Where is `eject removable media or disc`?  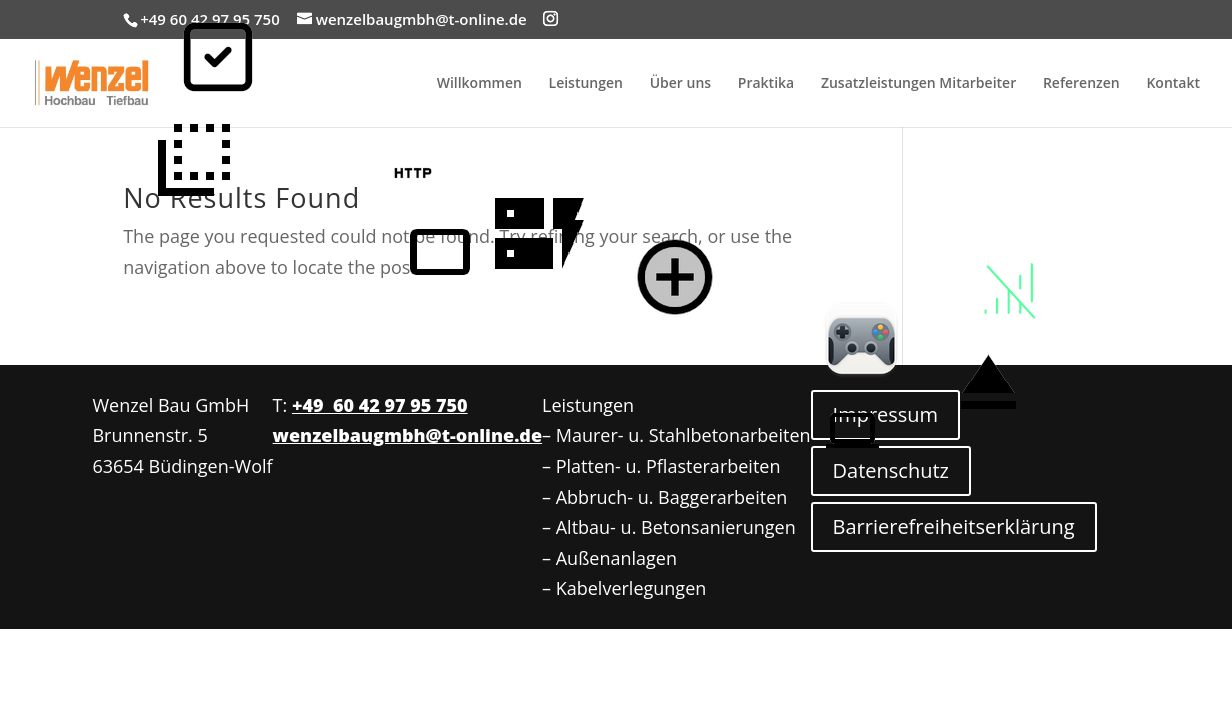 eject removable media or disc is located at coordinates (988, 381).